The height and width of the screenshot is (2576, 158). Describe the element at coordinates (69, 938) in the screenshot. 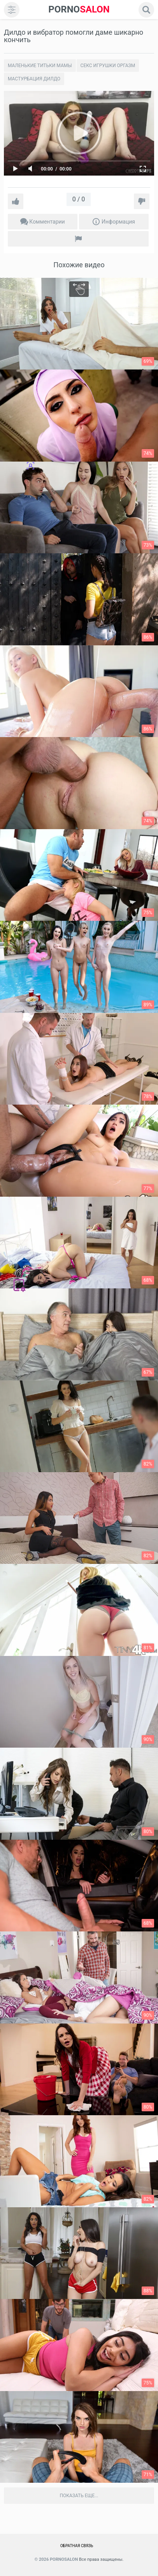

I see `add or view hashtags` at that location.